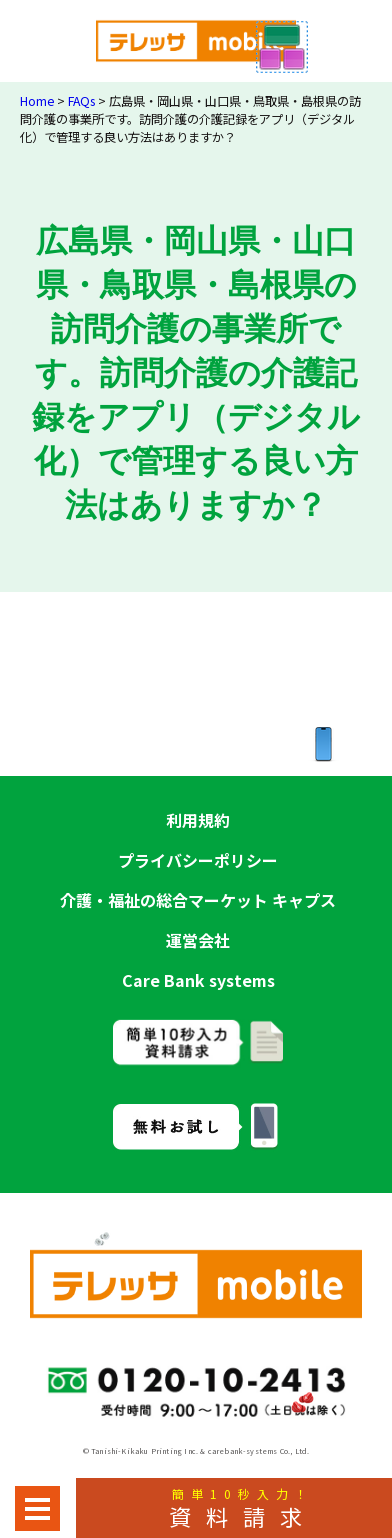  What do you see at coordinates (282, 47) in the screenshot?
I see `select all items in the current view` at bounding box center [282, 47].